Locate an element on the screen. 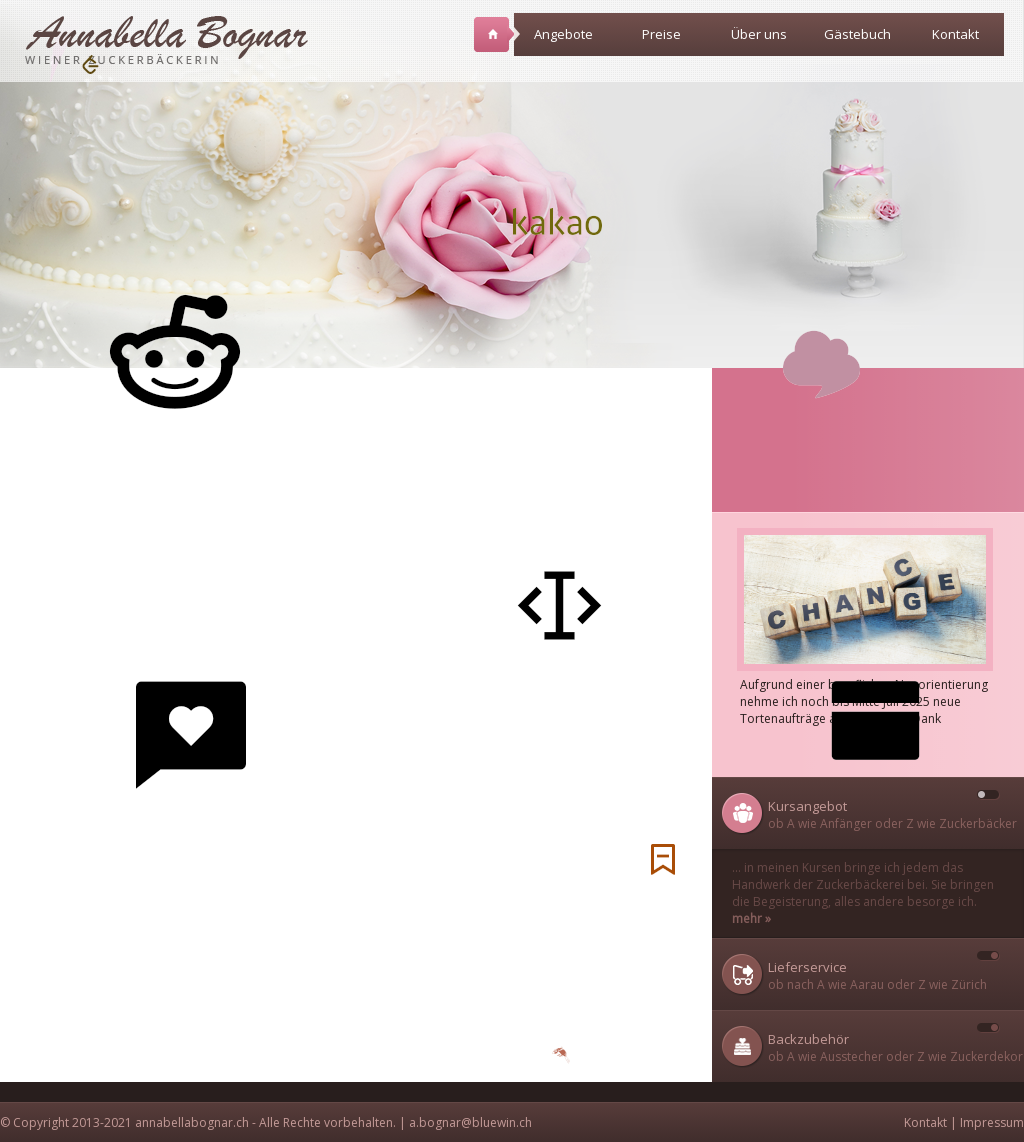 The width and height of the screenshot is (1024, 1142). open Kakao messaging app is located at coordinates (557, 221).